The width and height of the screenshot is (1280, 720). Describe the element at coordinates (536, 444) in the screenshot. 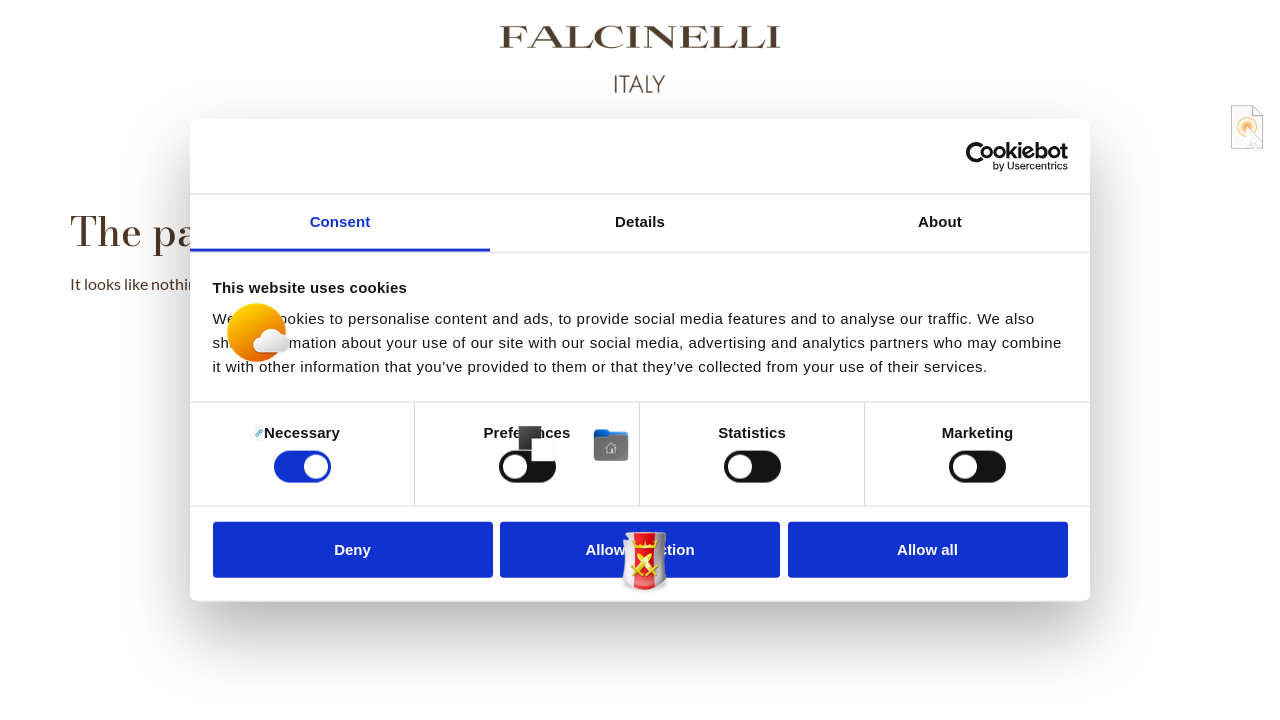

I see `toggle high contrast mode` at that location.